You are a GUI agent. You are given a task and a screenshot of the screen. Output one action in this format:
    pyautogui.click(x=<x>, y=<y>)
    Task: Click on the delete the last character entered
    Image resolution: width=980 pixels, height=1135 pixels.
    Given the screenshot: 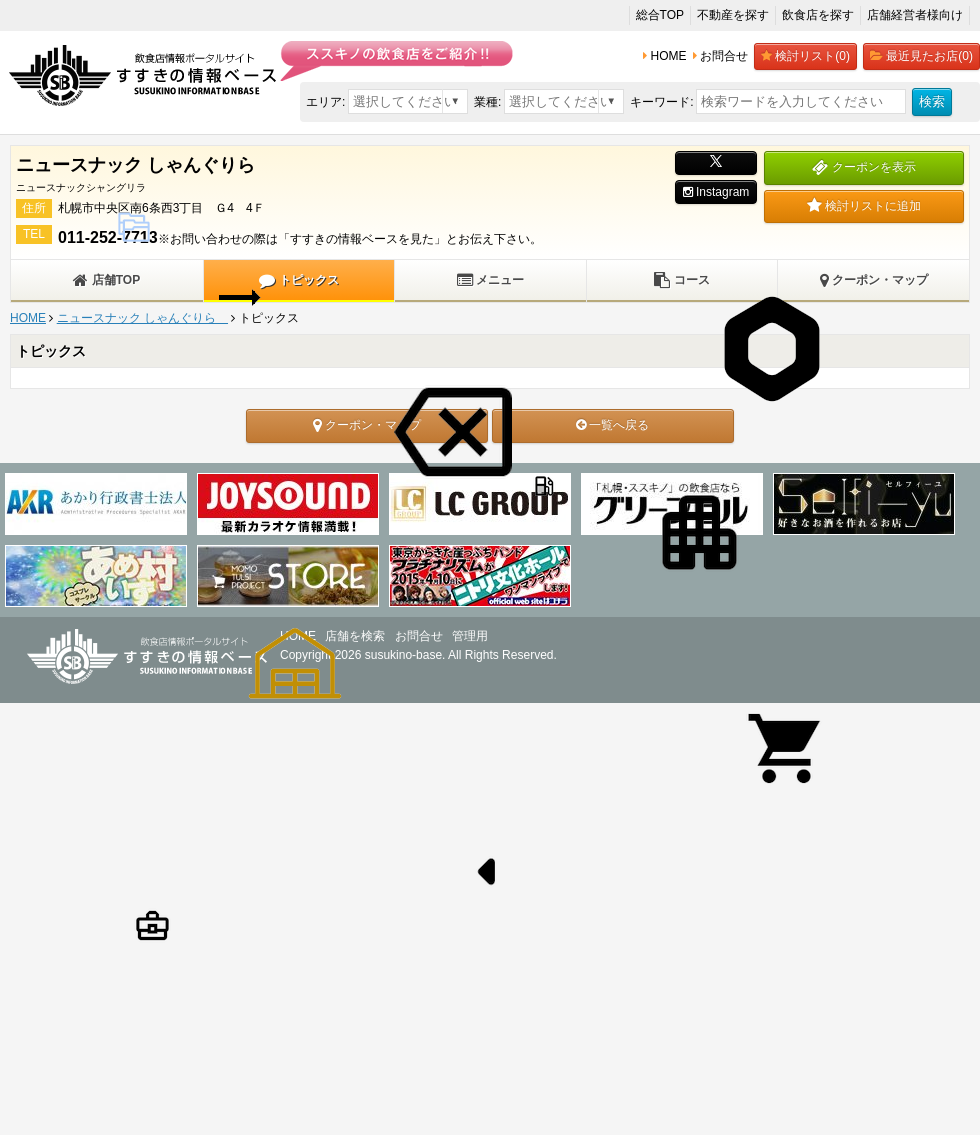 What is the action you would take?
    pyautogui.click(x=453, y=432)
    